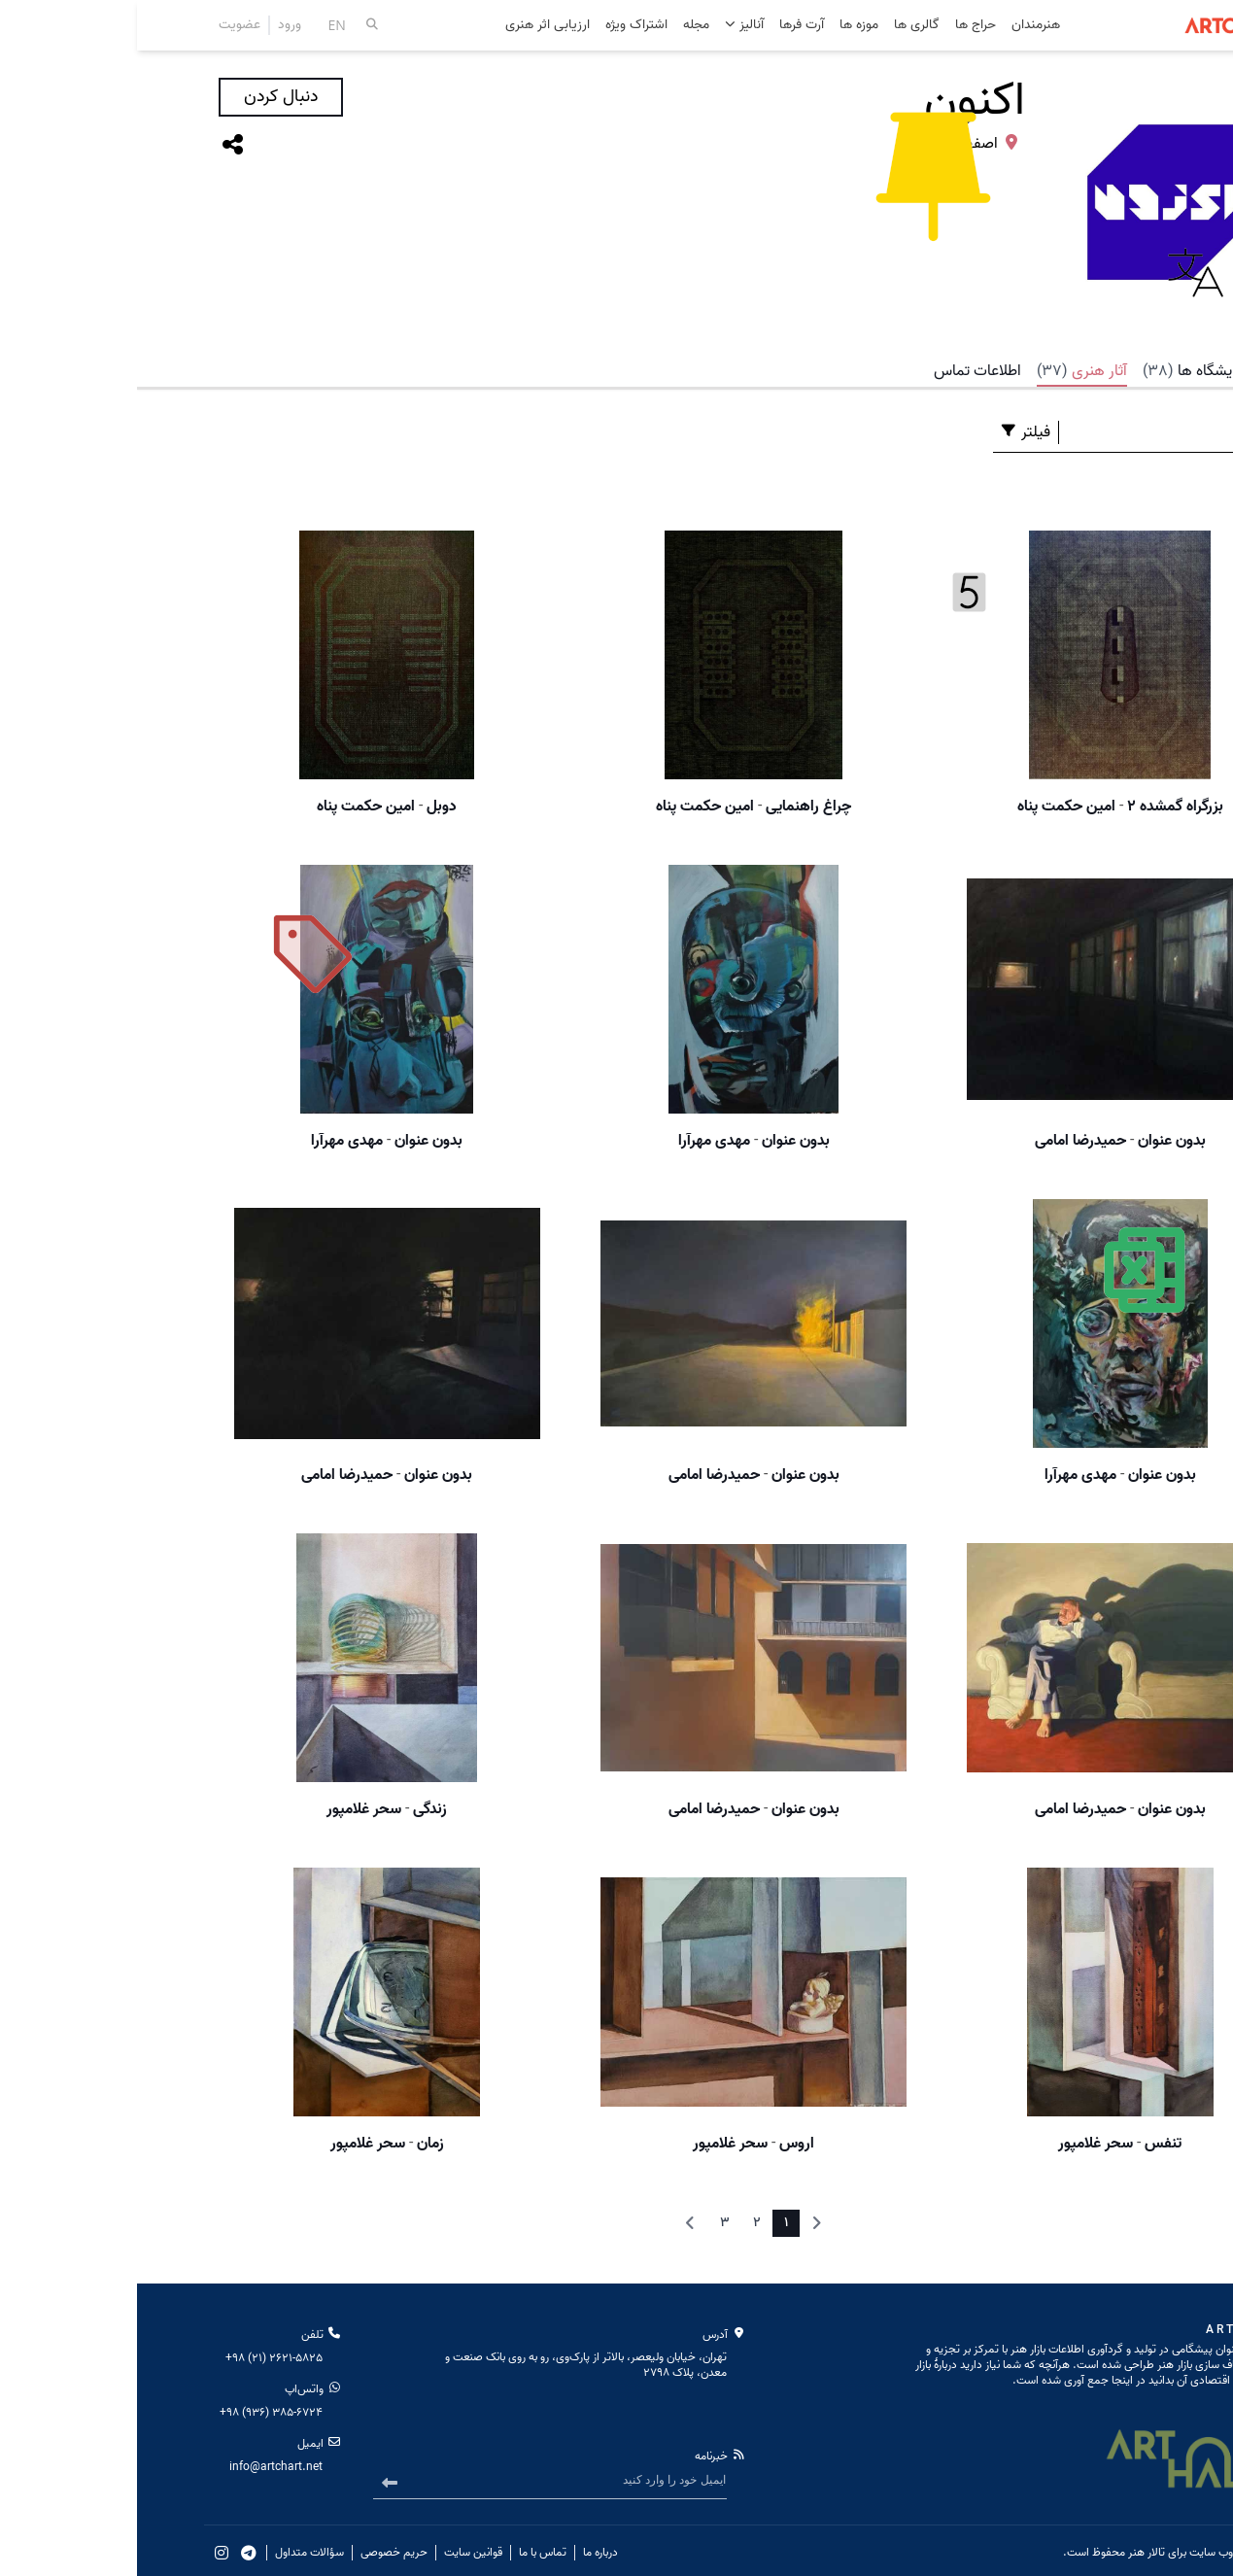 The image size is (1233, 2576). Describe the element at coordinates (308, 949) in the screenshot. I see `add a tag or label to an item` at that location.